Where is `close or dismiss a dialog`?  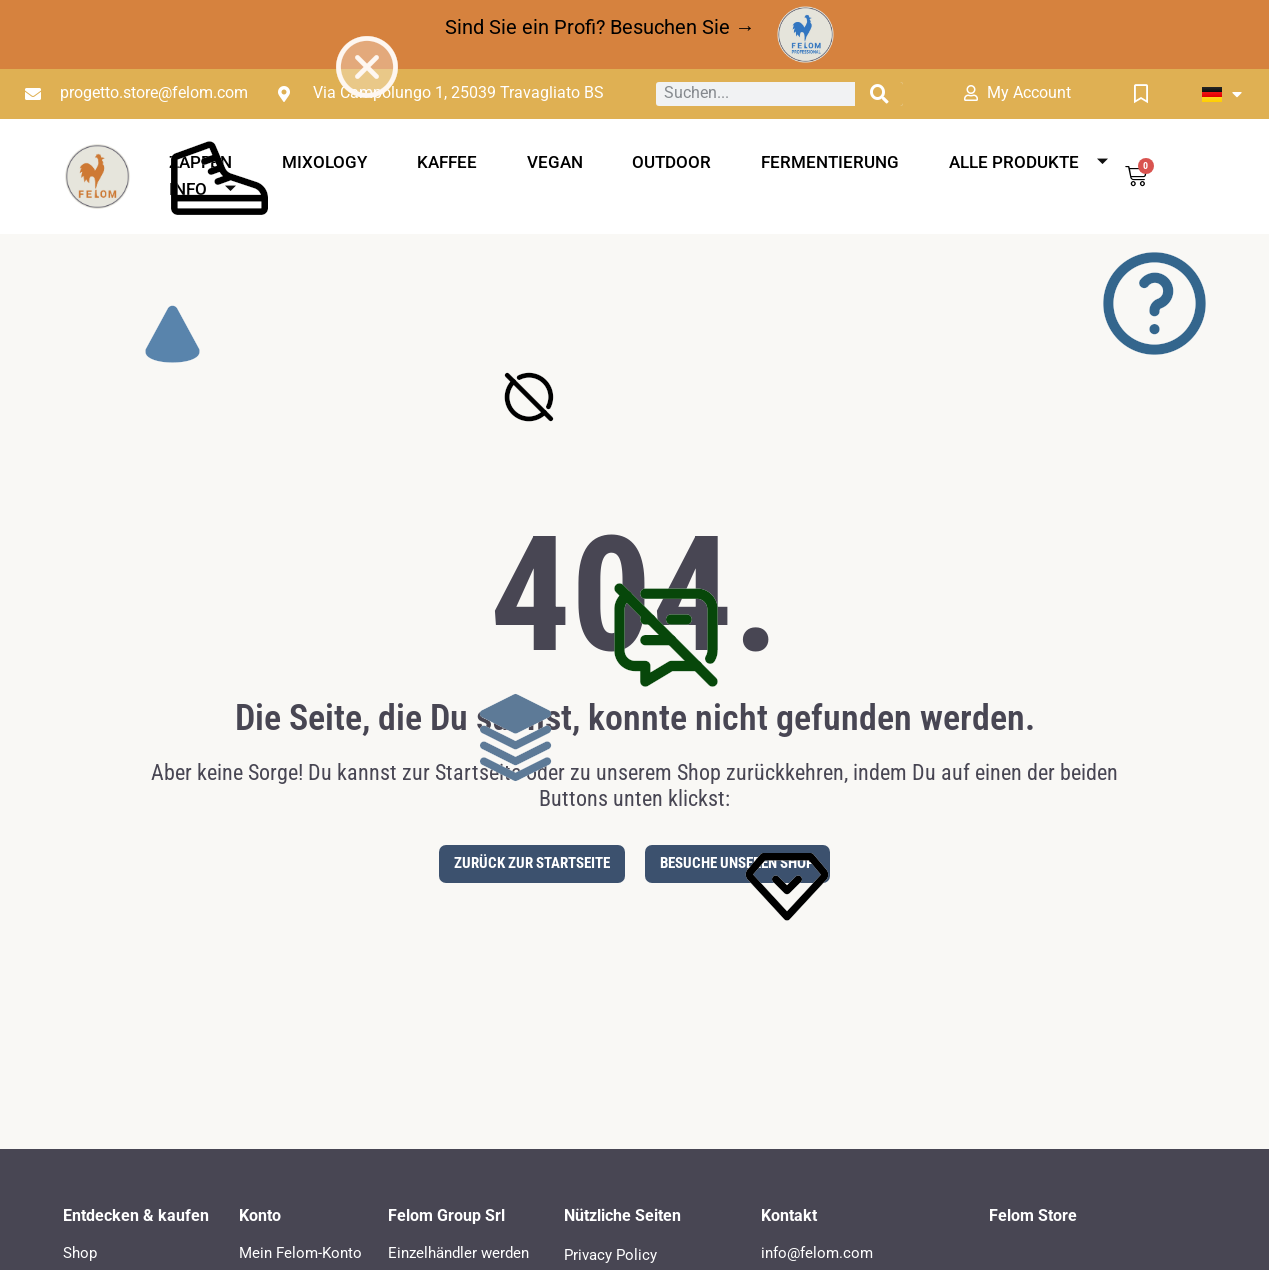
close or dismiss a dialog is located at coordinates (367, 67).